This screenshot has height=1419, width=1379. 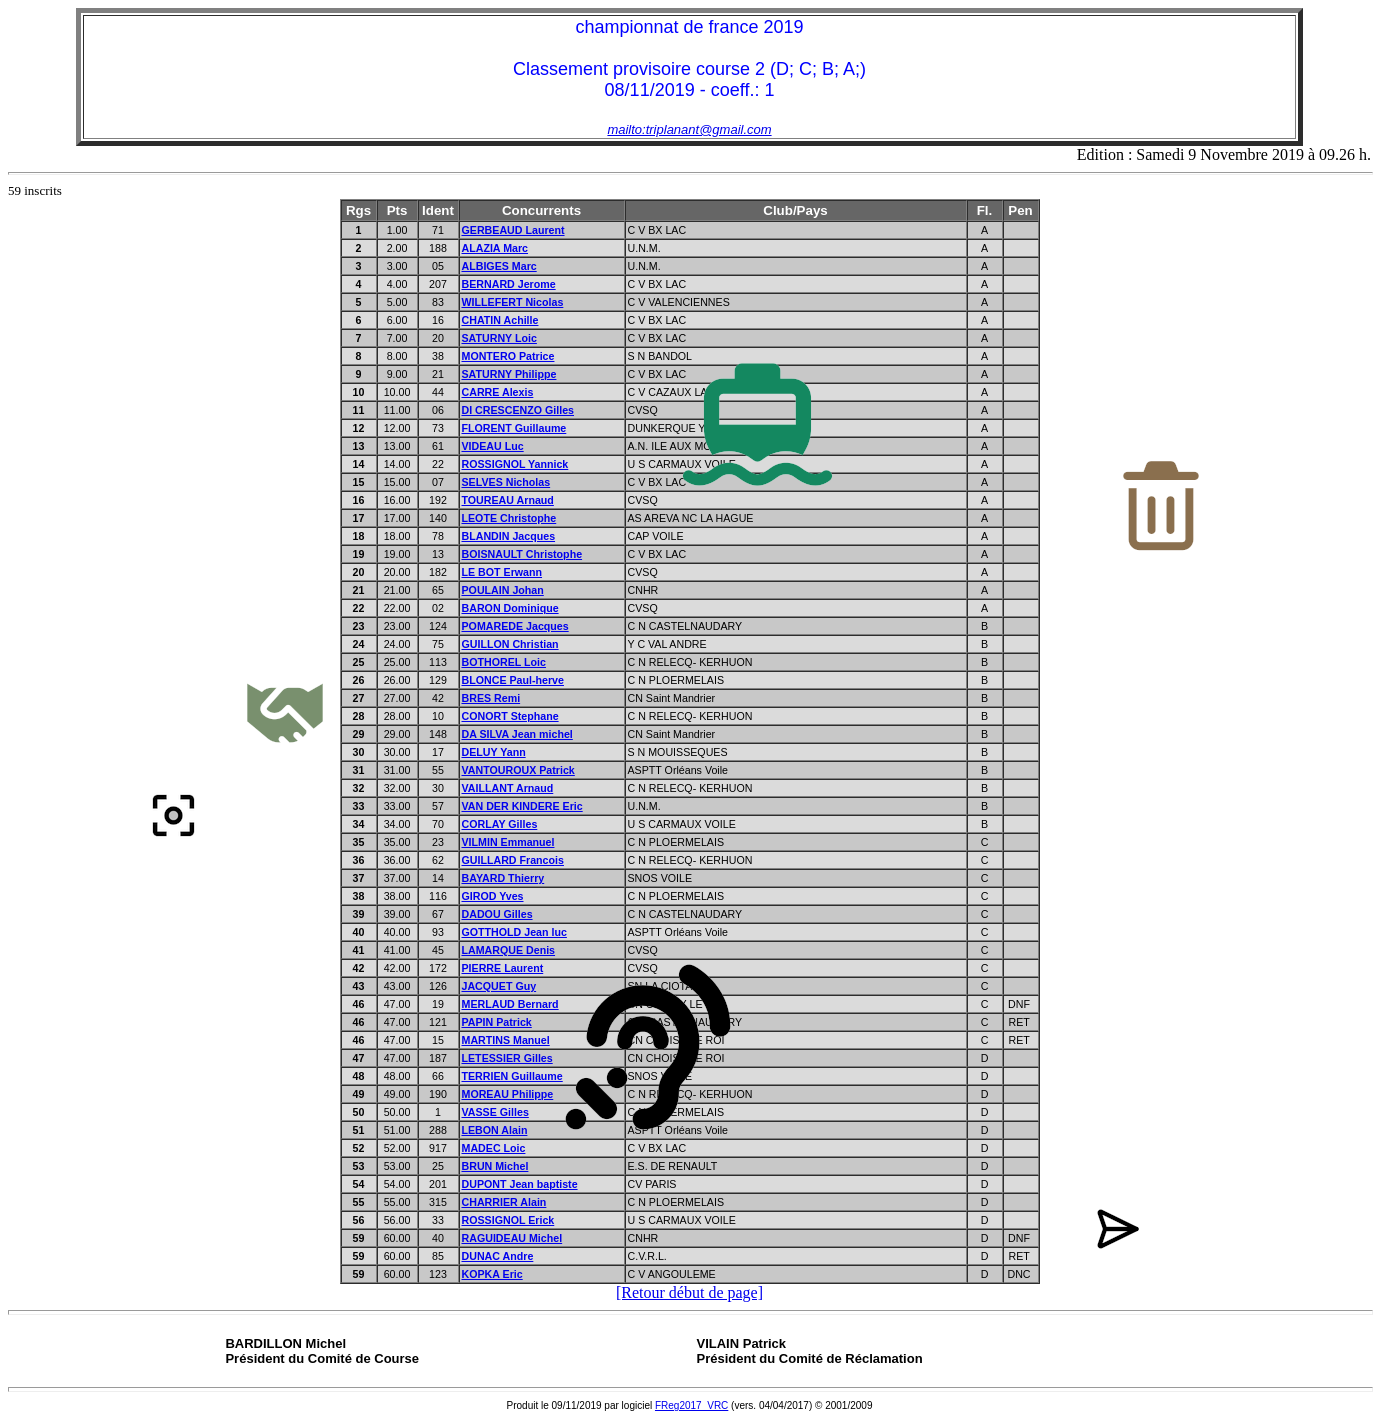 I want to click on ferry or boat transportation option, so click(x=757, y=424).